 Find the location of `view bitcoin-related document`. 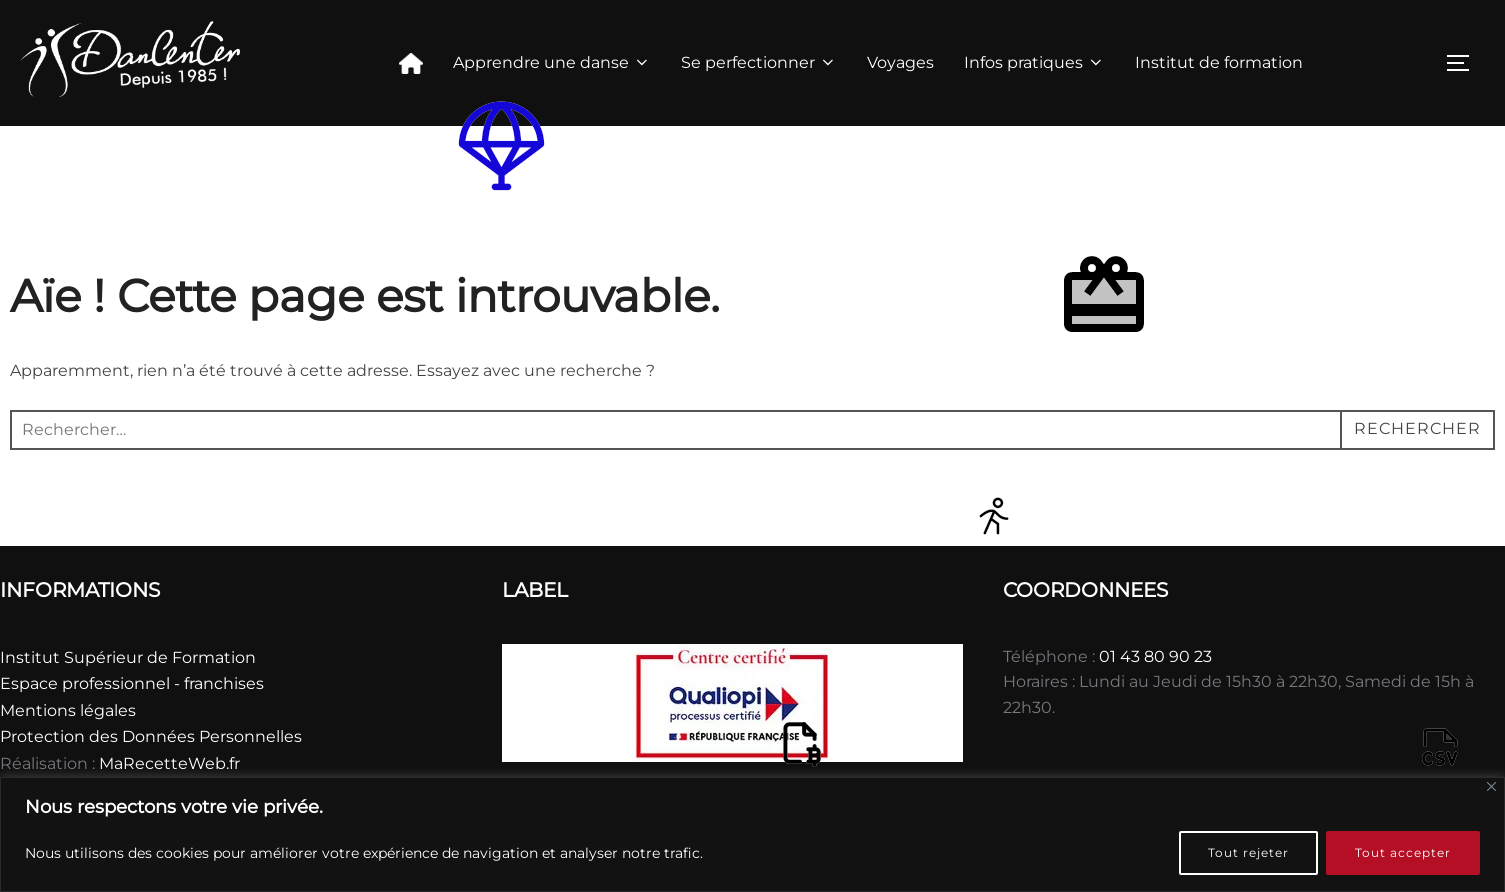

view bitcoin-related document is located at coordinates (800, 743).